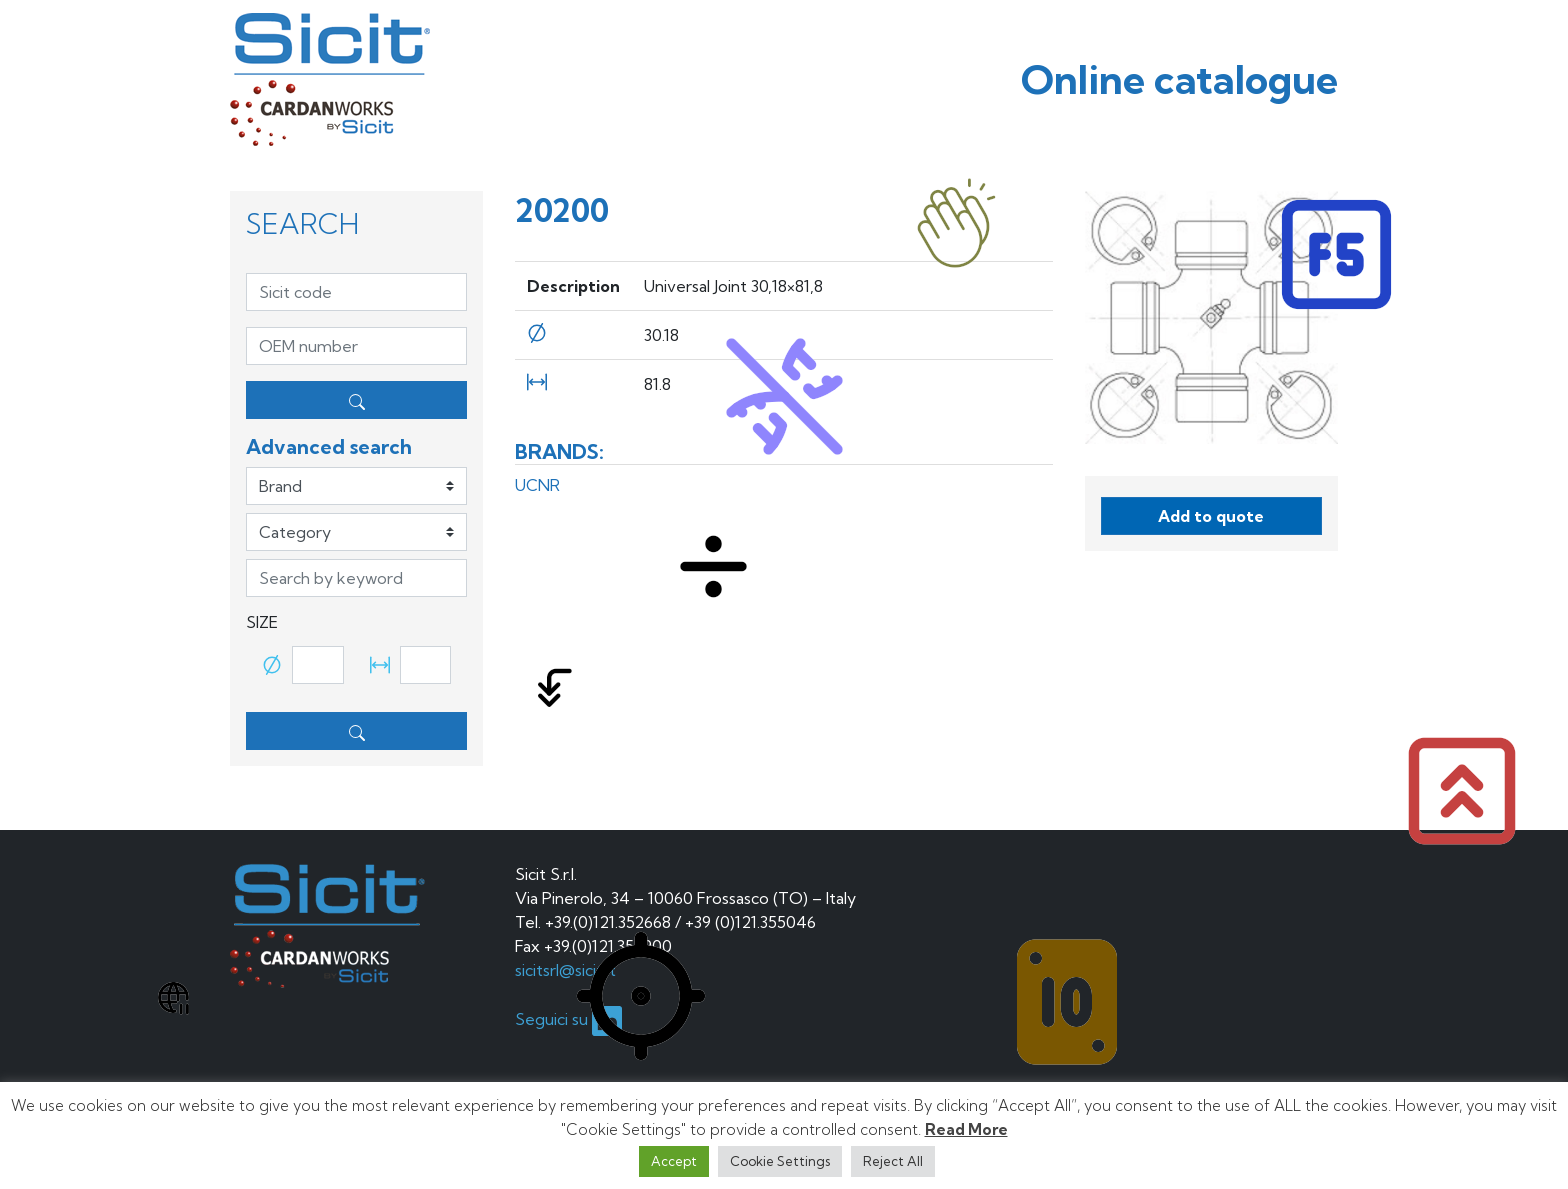  I want to click on applaud or show appreciation for content, so click(955, 223).